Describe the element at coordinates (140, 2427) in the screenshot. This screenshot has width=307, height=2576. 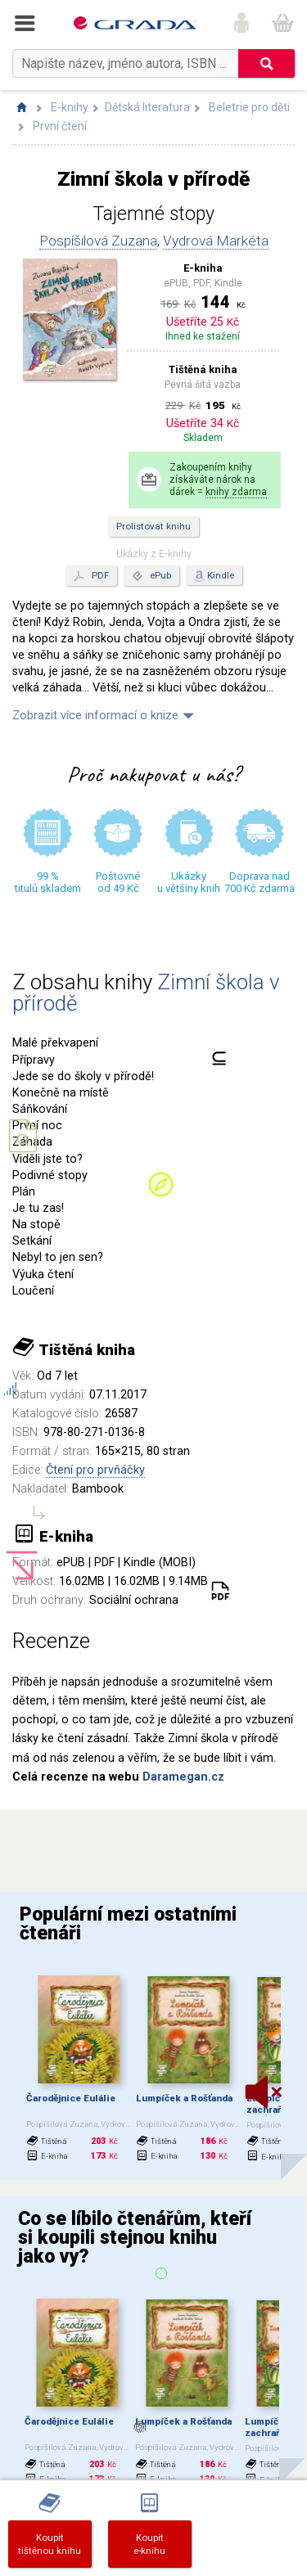
I see `authenticate with biometric fingerprint` at that location.